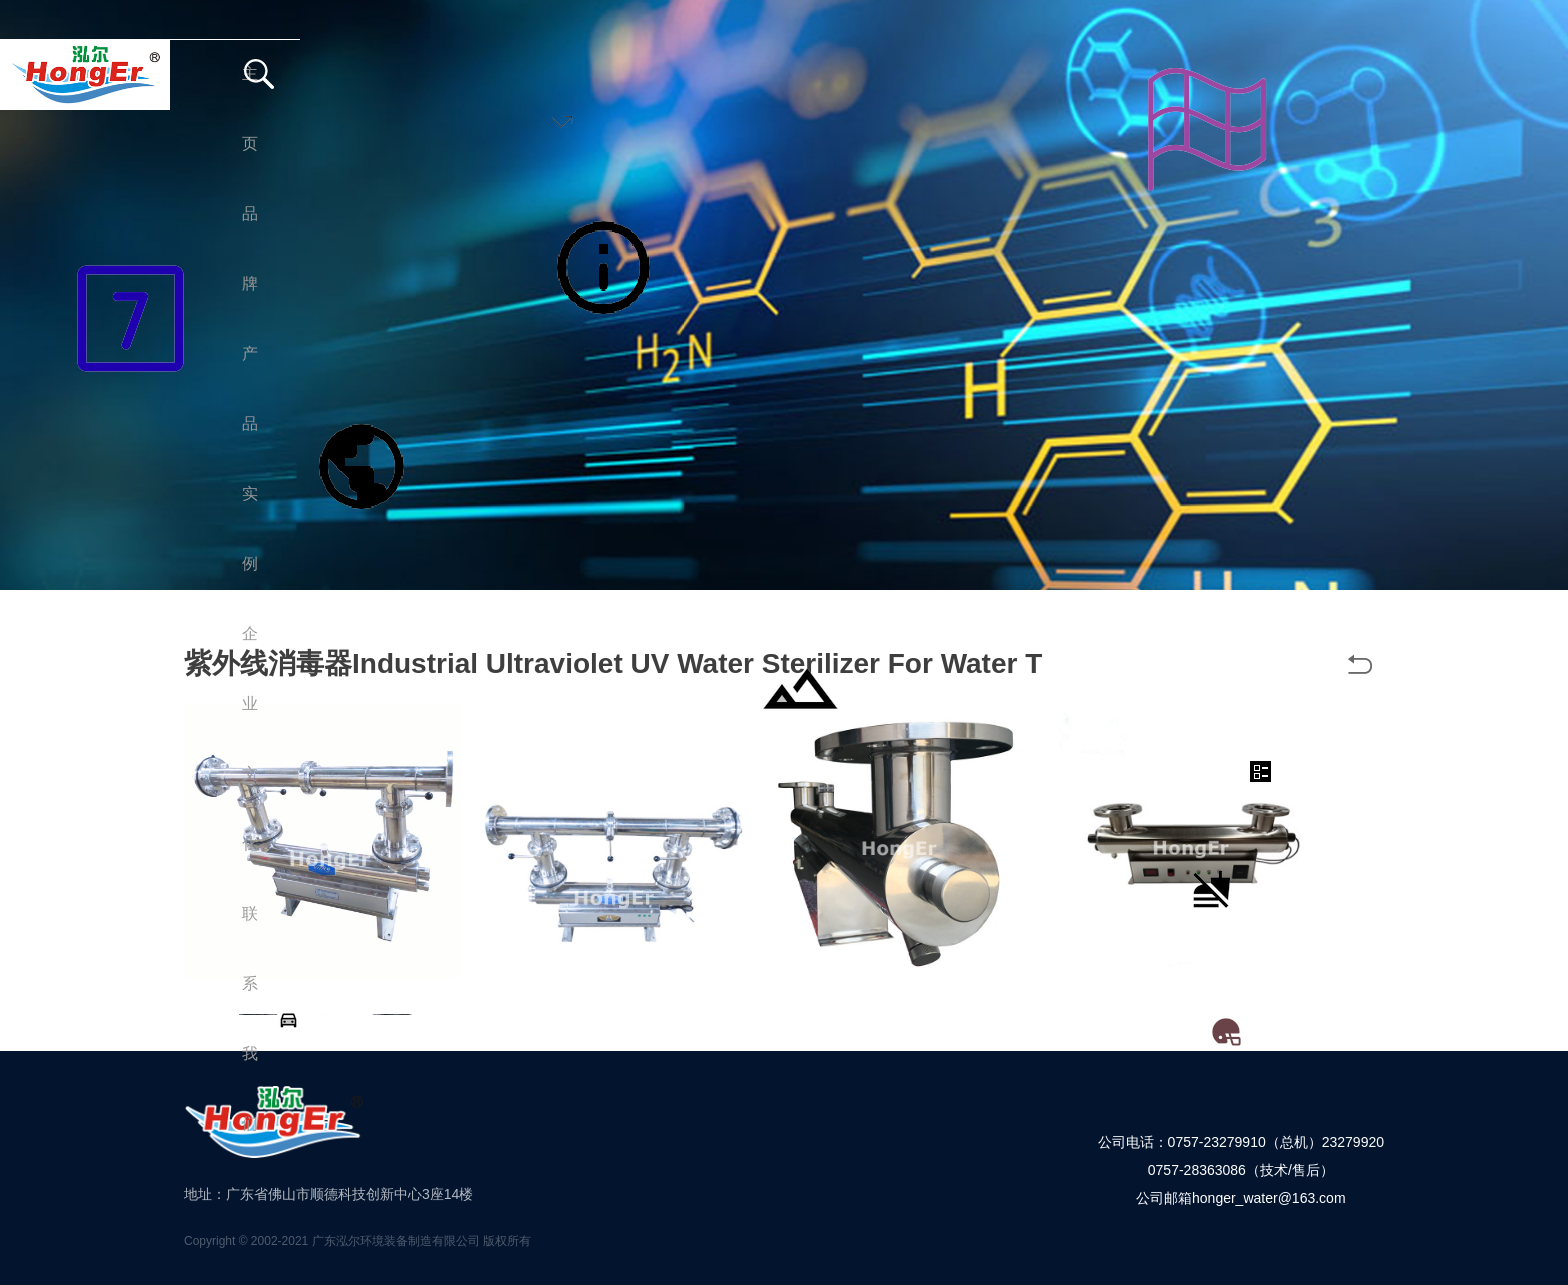 The width and height of the screenshot is (1568, 1285). What do you see at coordinates (562, 121) in the screenshot?
I see `reply to a message` at bounding box center [562, 121].